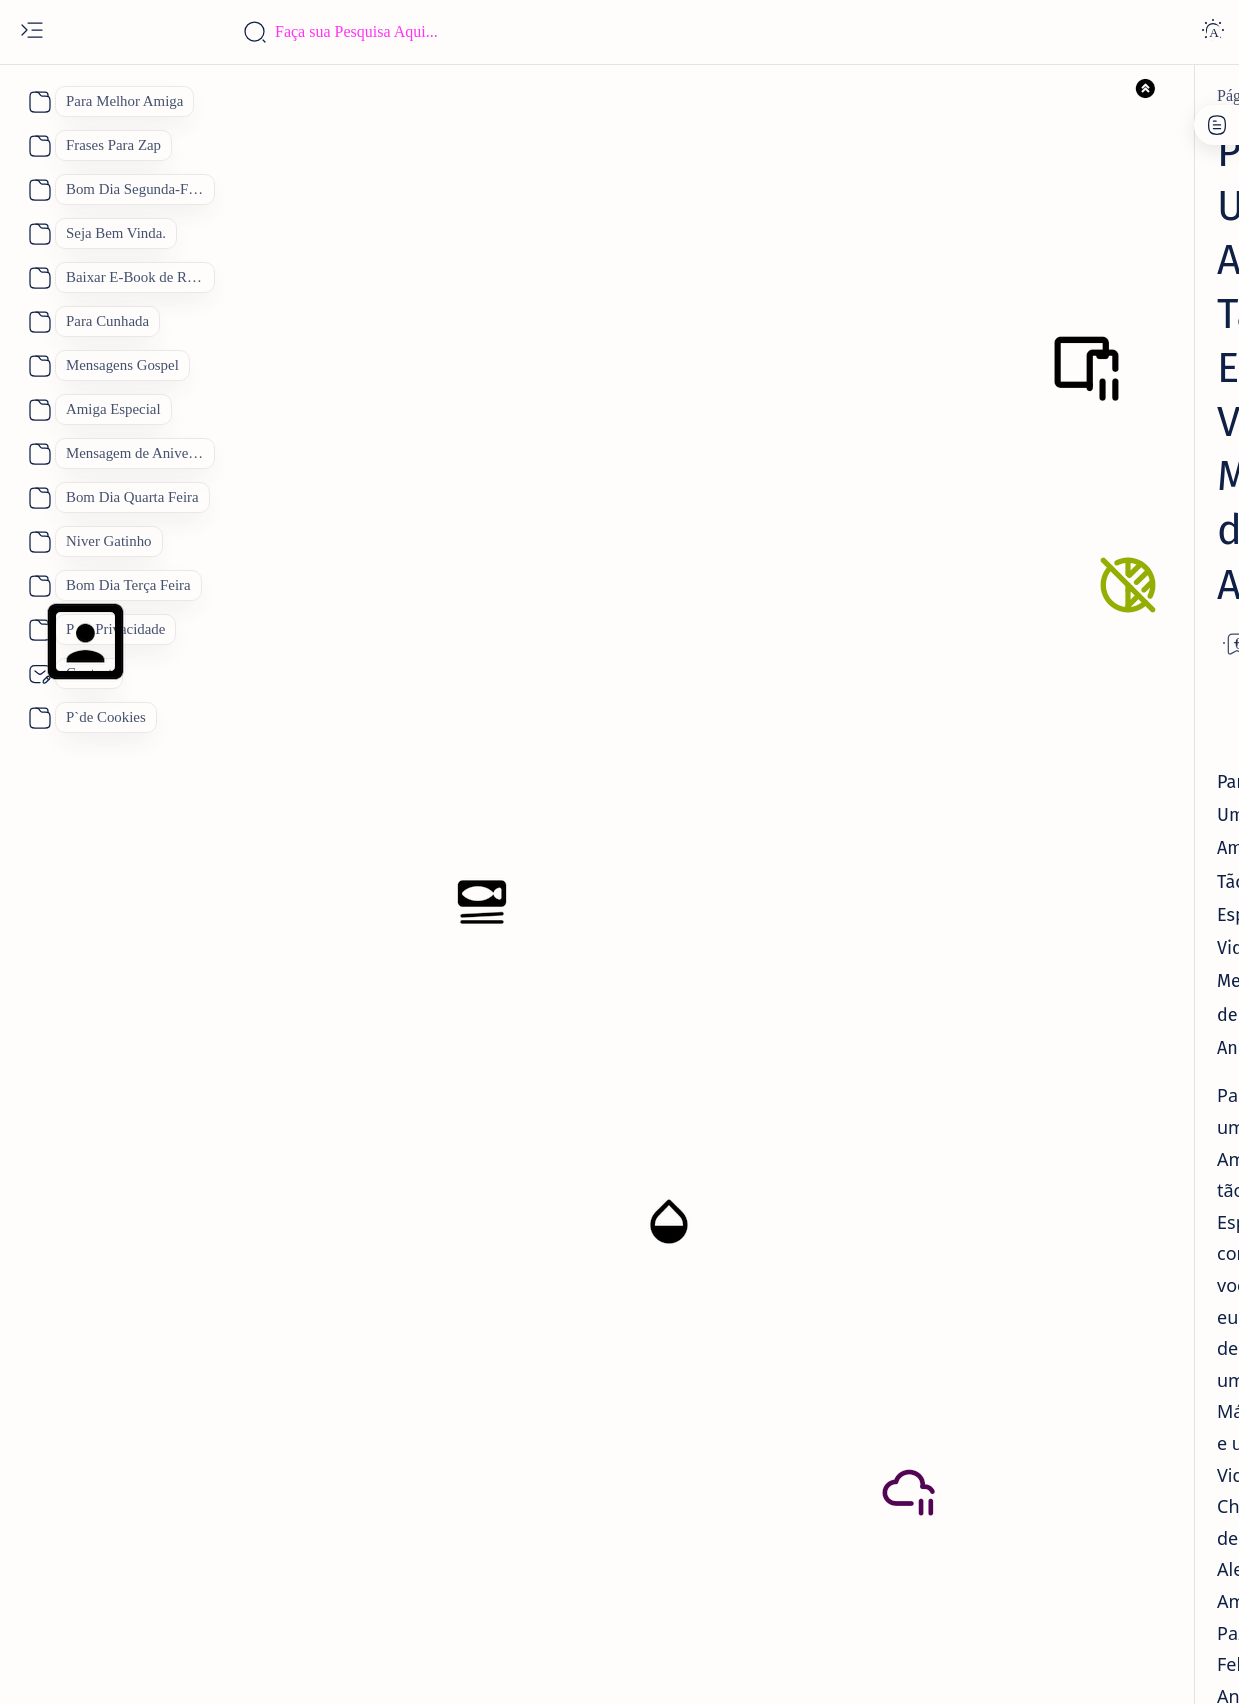 This screenshot has width=1239, height=1704. I want to click on pause syncing across devices, so click(1086, 365).